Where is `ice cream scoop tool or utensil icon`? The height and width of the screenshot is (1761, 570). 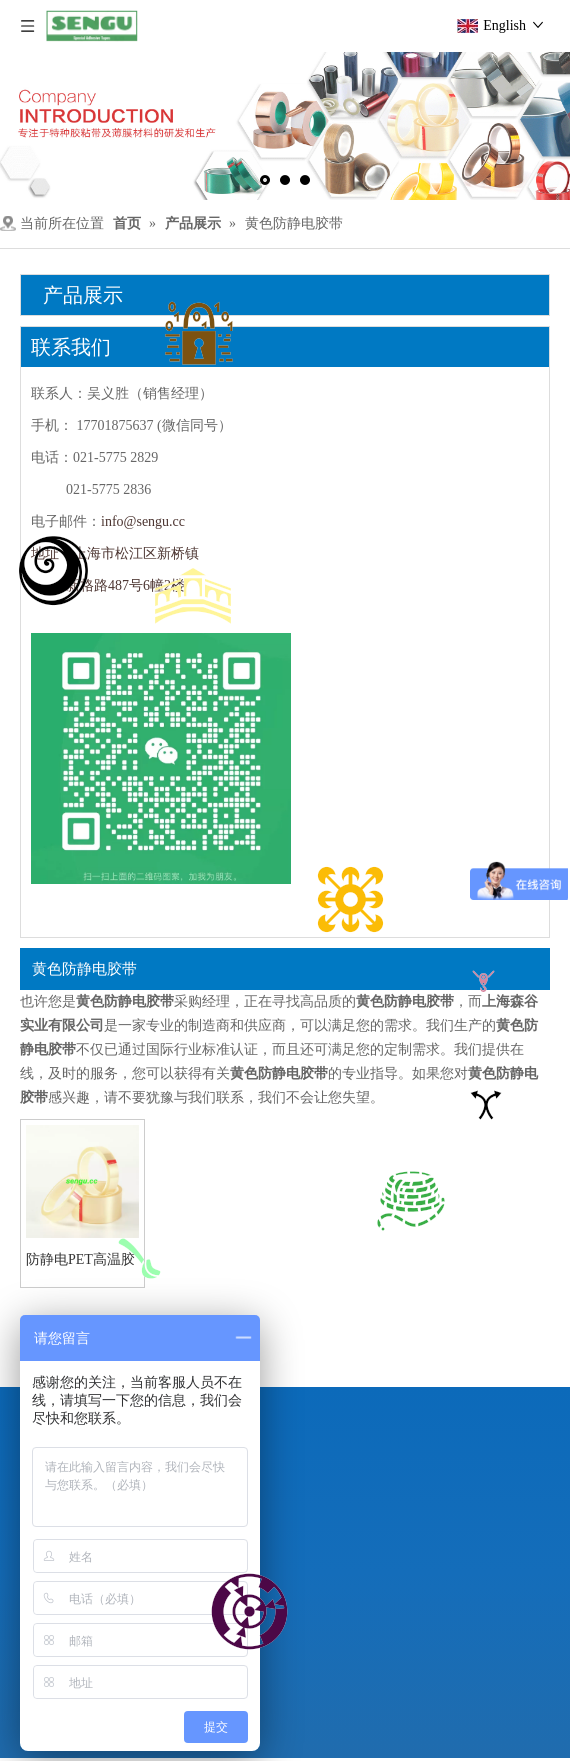 ice cream scoop tool or utensil icon is located at coordinates (139, 1258).